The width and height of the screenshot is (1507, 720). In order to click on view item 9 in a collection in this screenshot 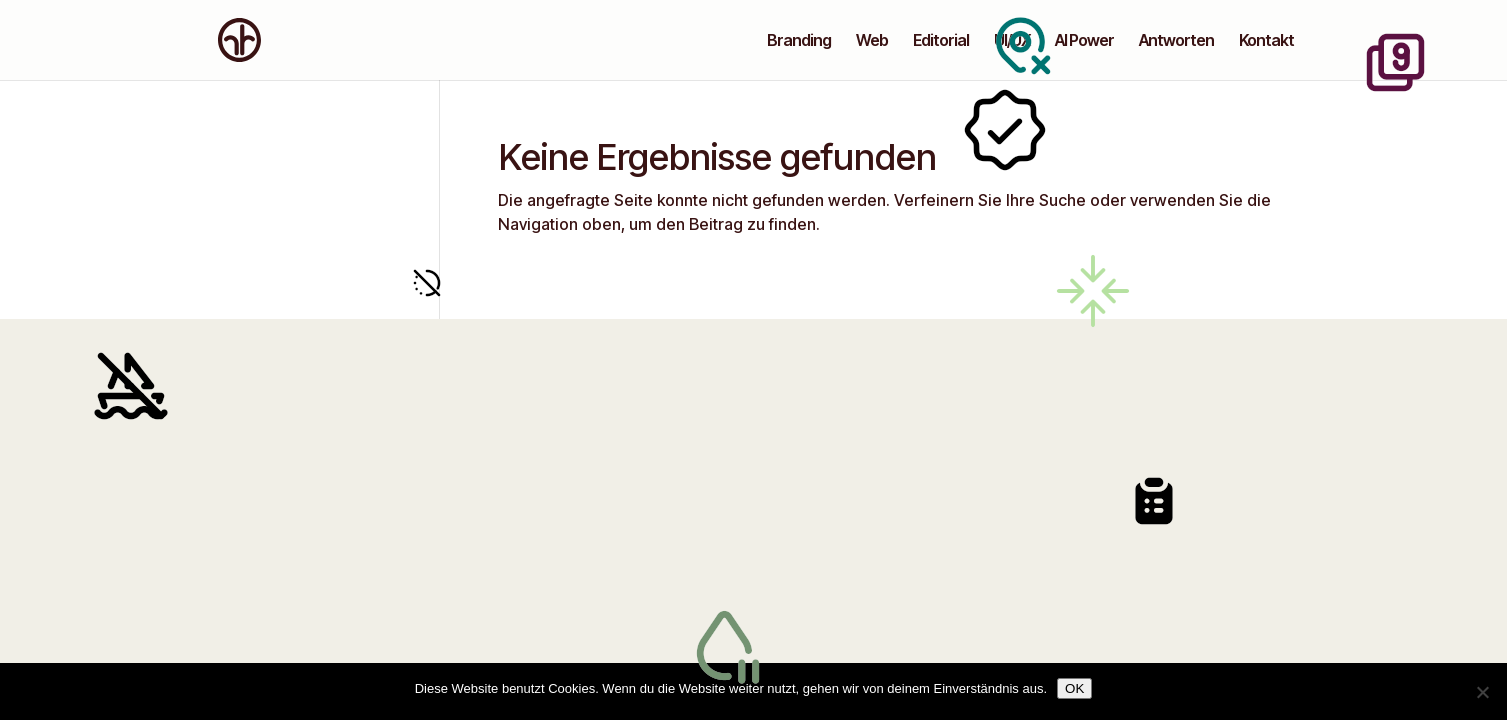, I will do `click(1395, 62)`.